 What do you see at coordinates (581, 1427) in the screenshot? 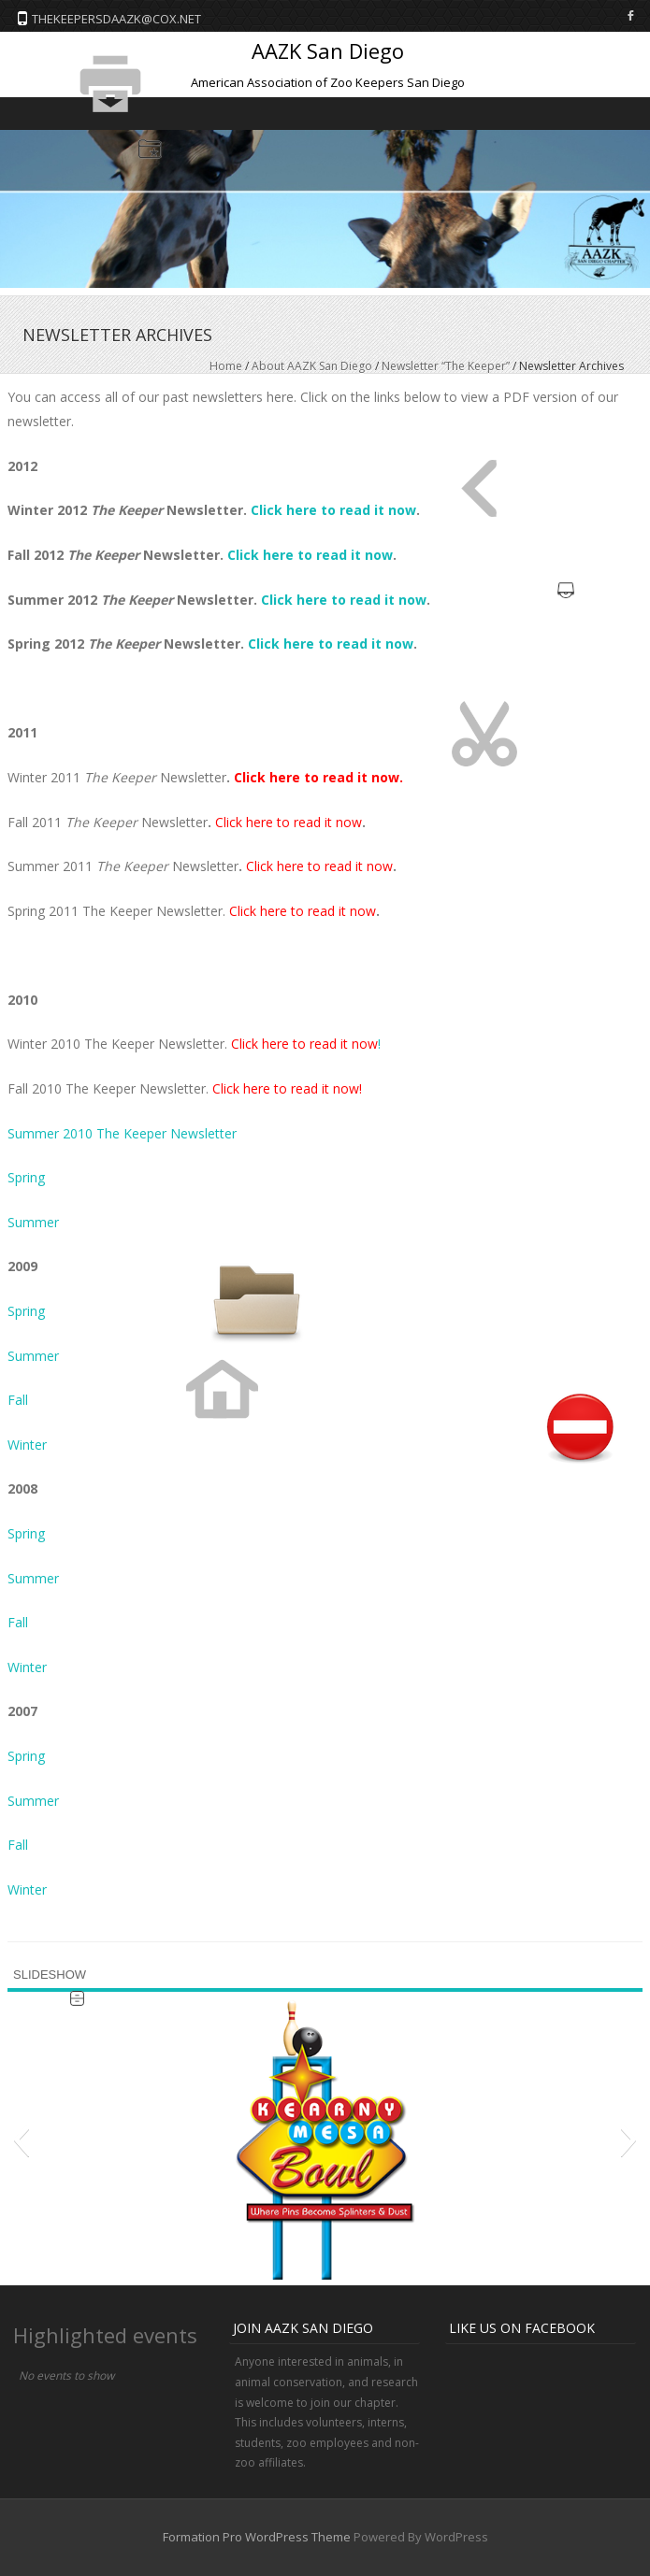
I see `indicates an error or critical issue has occurred` at bounding box center [581, 1427].